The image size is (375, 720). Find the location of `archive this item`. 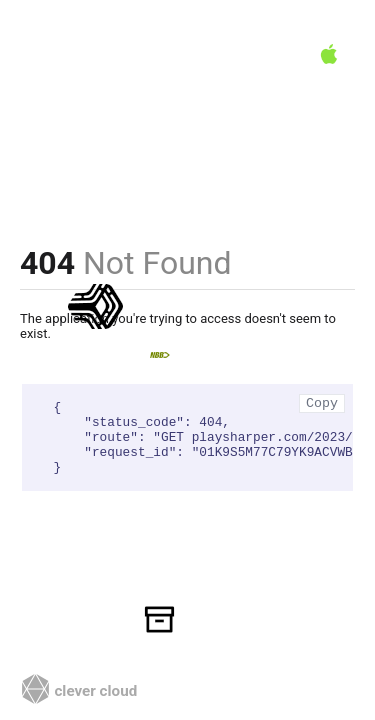

archive this item is located at coordinates (159, 619).